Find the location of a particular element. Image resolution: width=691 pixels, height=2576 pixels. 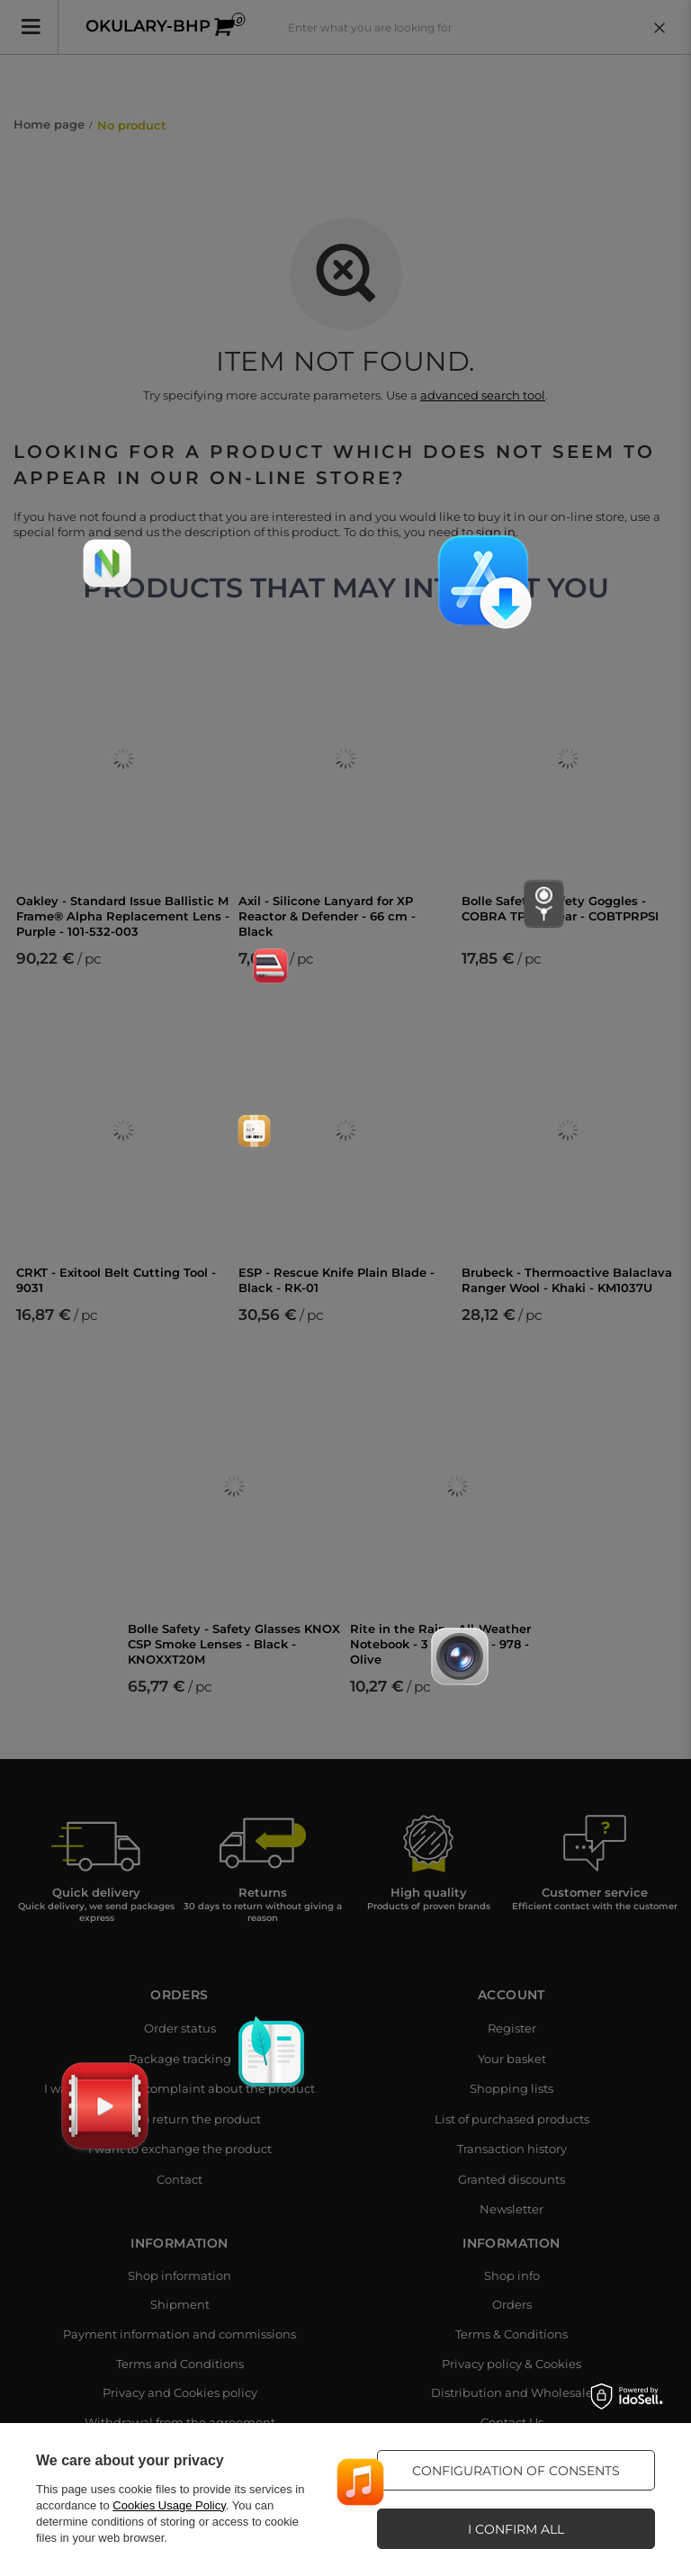

open foliate e-book reader app is located at coordinates (271, 2053).